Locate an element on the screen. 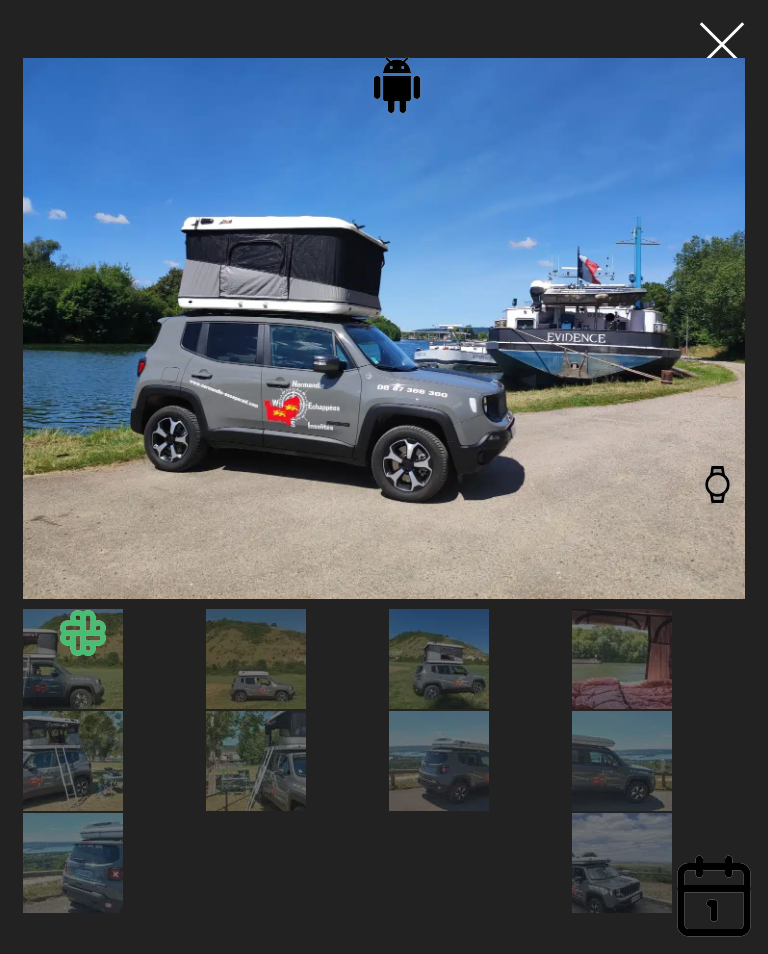 Image resolution: width=768 pixels, height=954 pixels. open Slack messaging app is located at coordinates (83, 633).